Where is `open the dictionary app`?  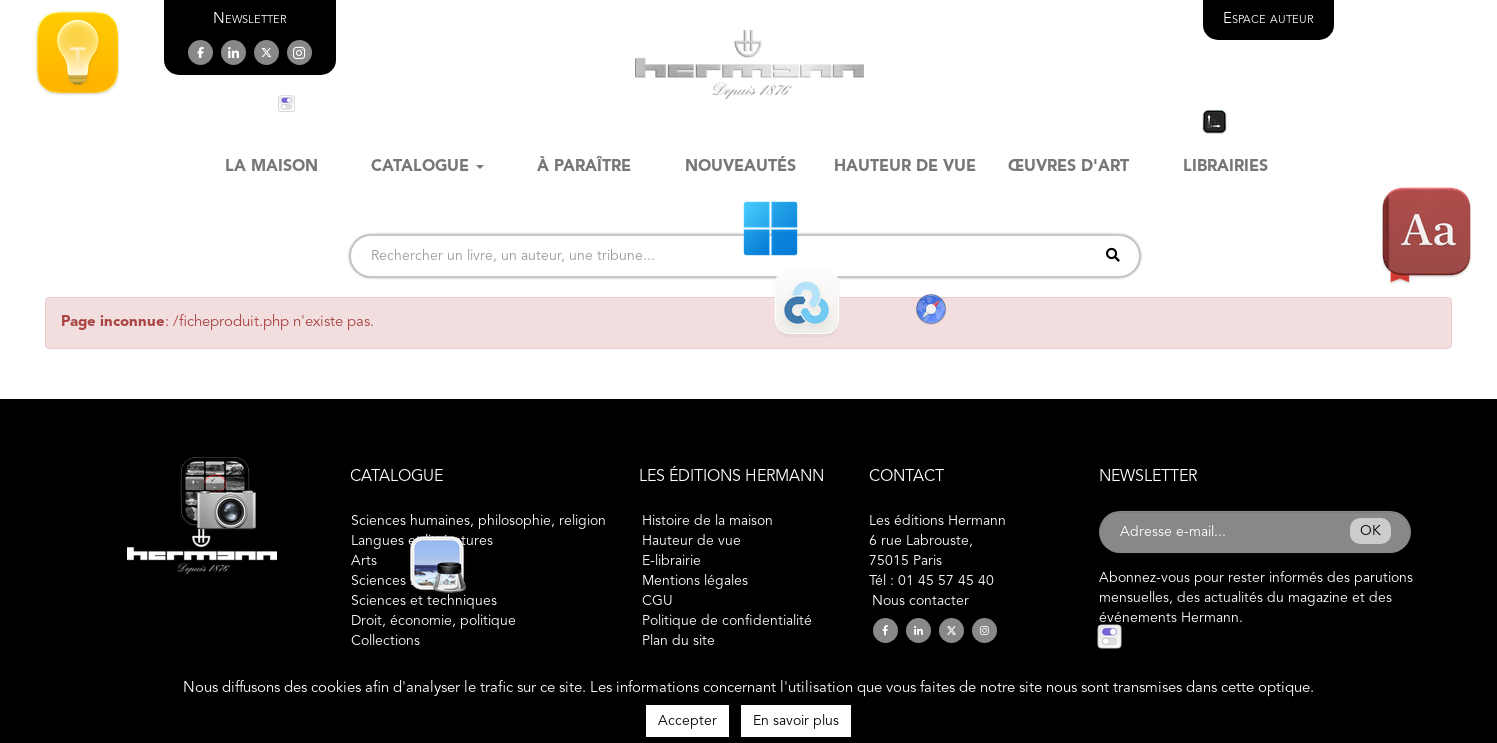 open the dictionary app is located at coordinates (1426, 231).